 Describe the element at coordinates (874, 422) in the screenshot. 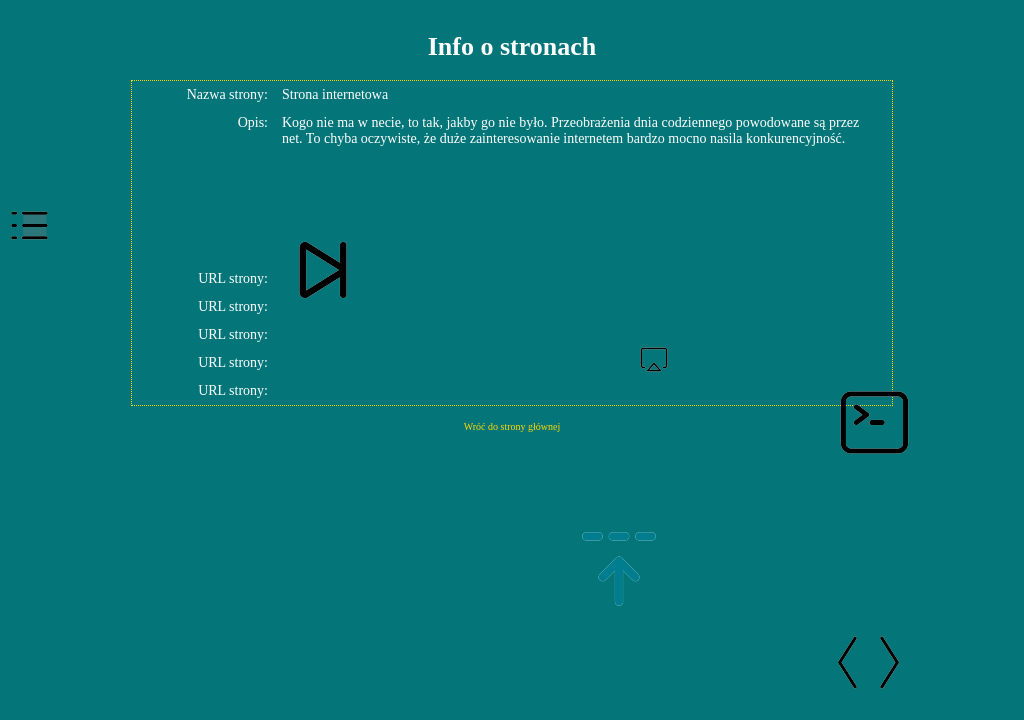

I see `open command line or terminal` at that location.